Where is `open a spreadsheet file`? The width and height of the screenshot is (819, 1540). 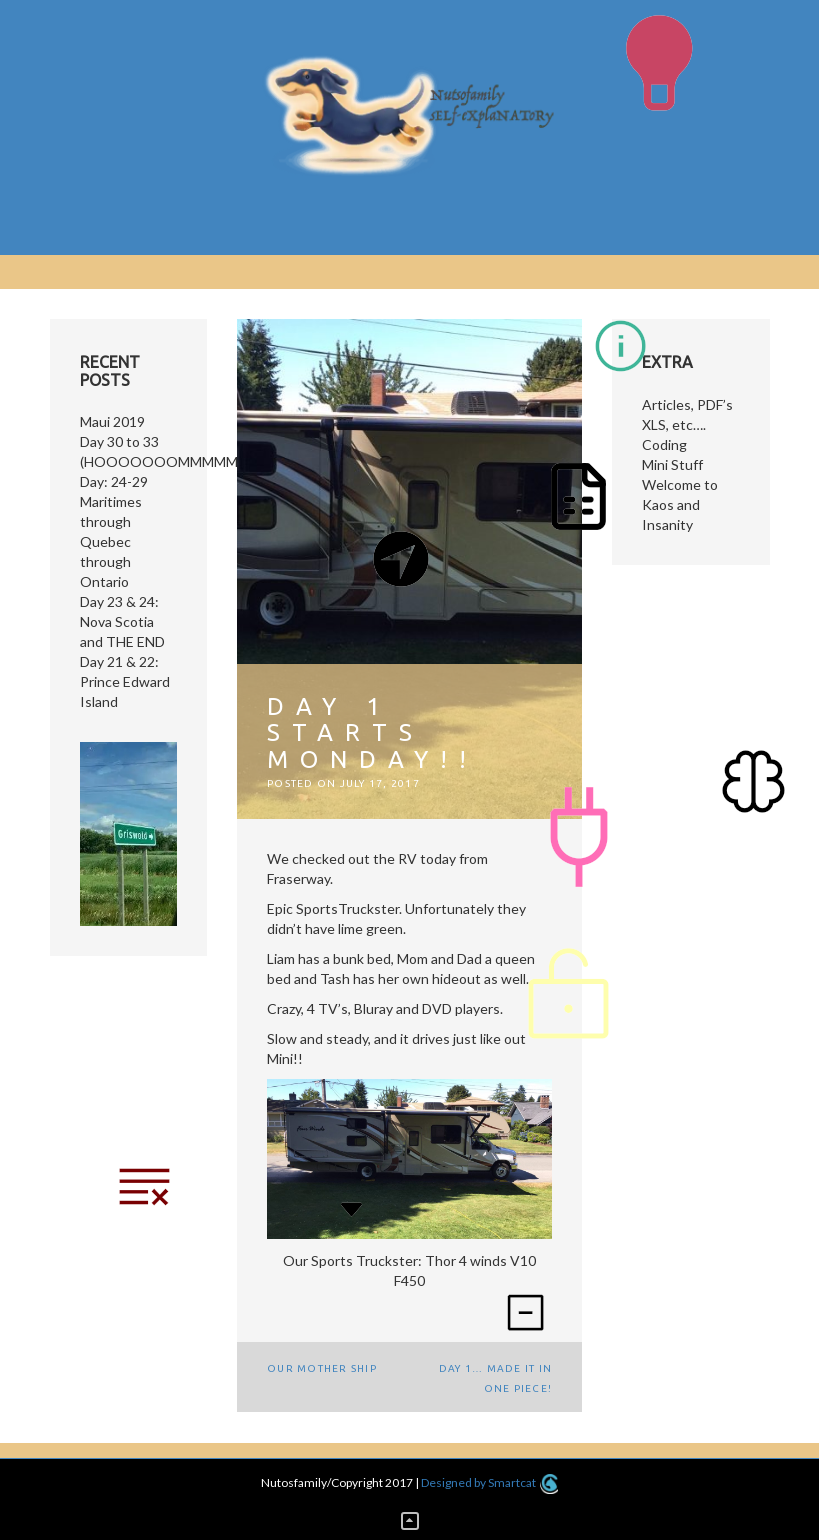 open a spreadsheet file is located at coordinates (578, 496).